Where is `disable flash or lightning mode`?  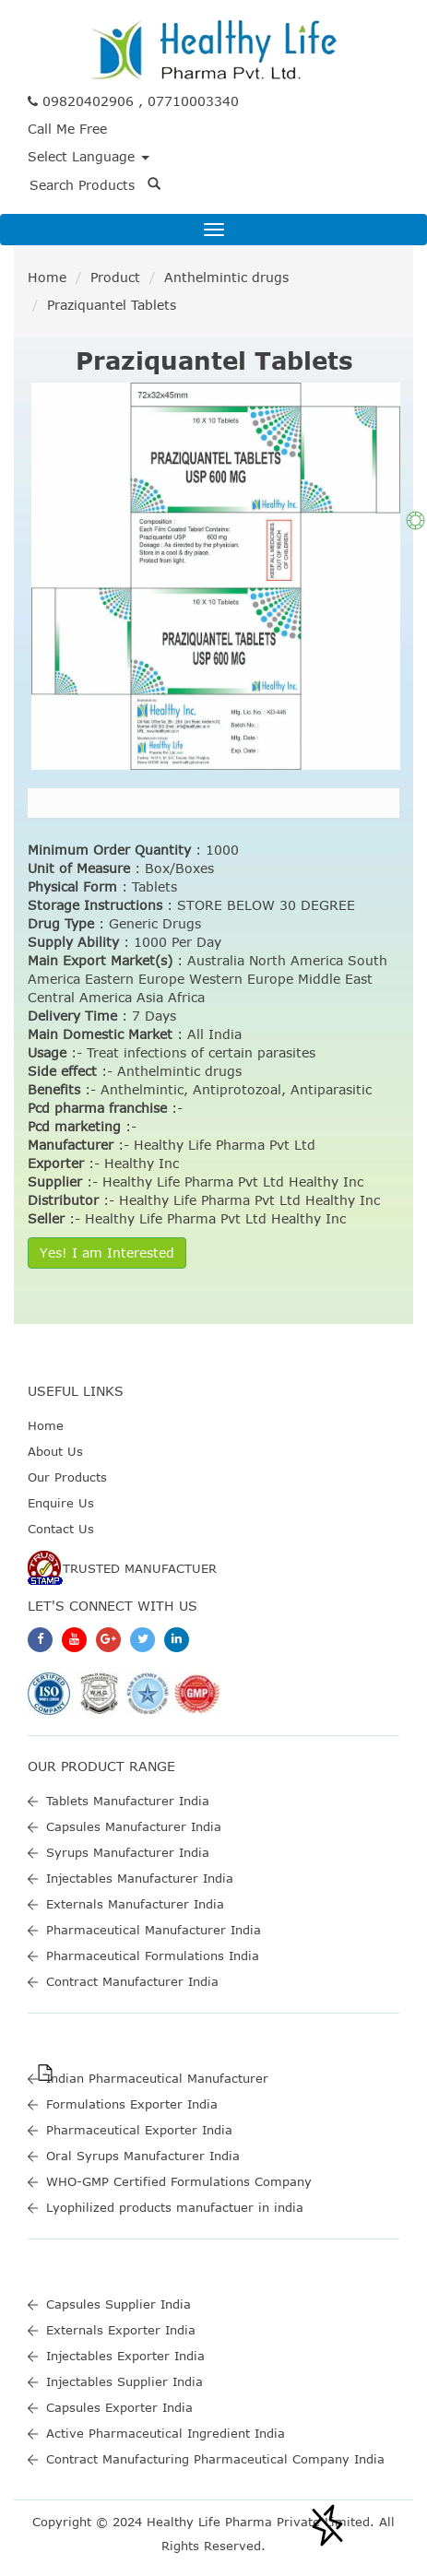
disable flash or lightning mode is located at coordinates (327, 2525).